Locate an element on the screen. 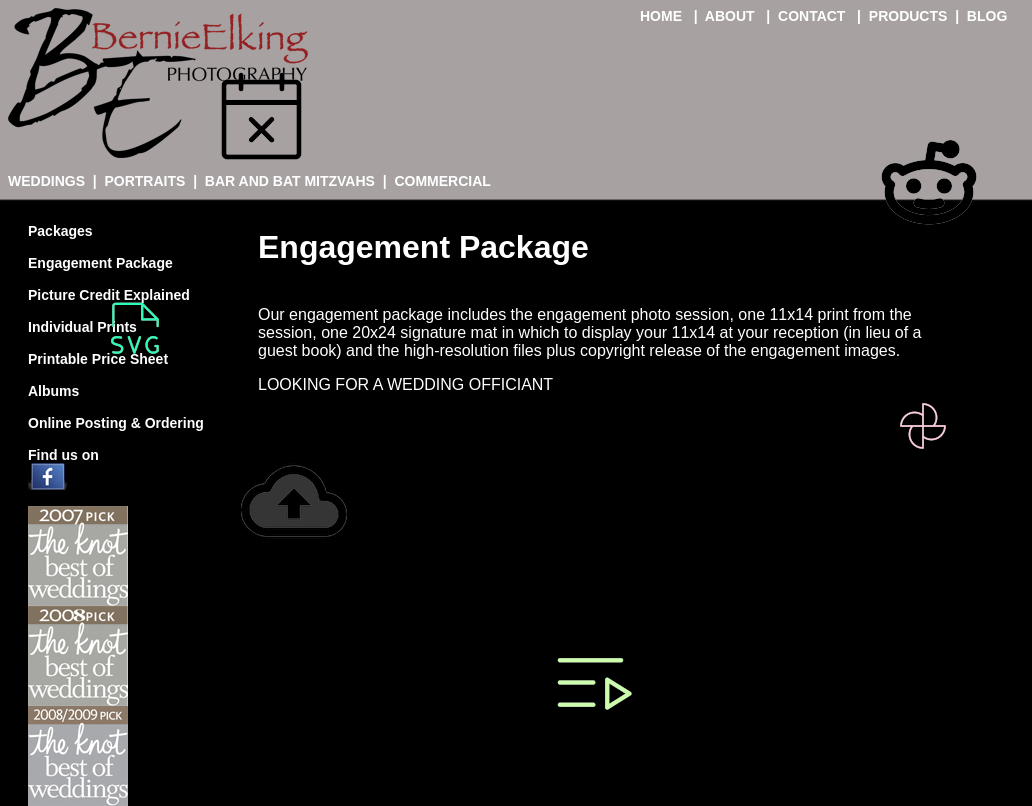  upload files to cloud storage is located at coordinates (294, 501).